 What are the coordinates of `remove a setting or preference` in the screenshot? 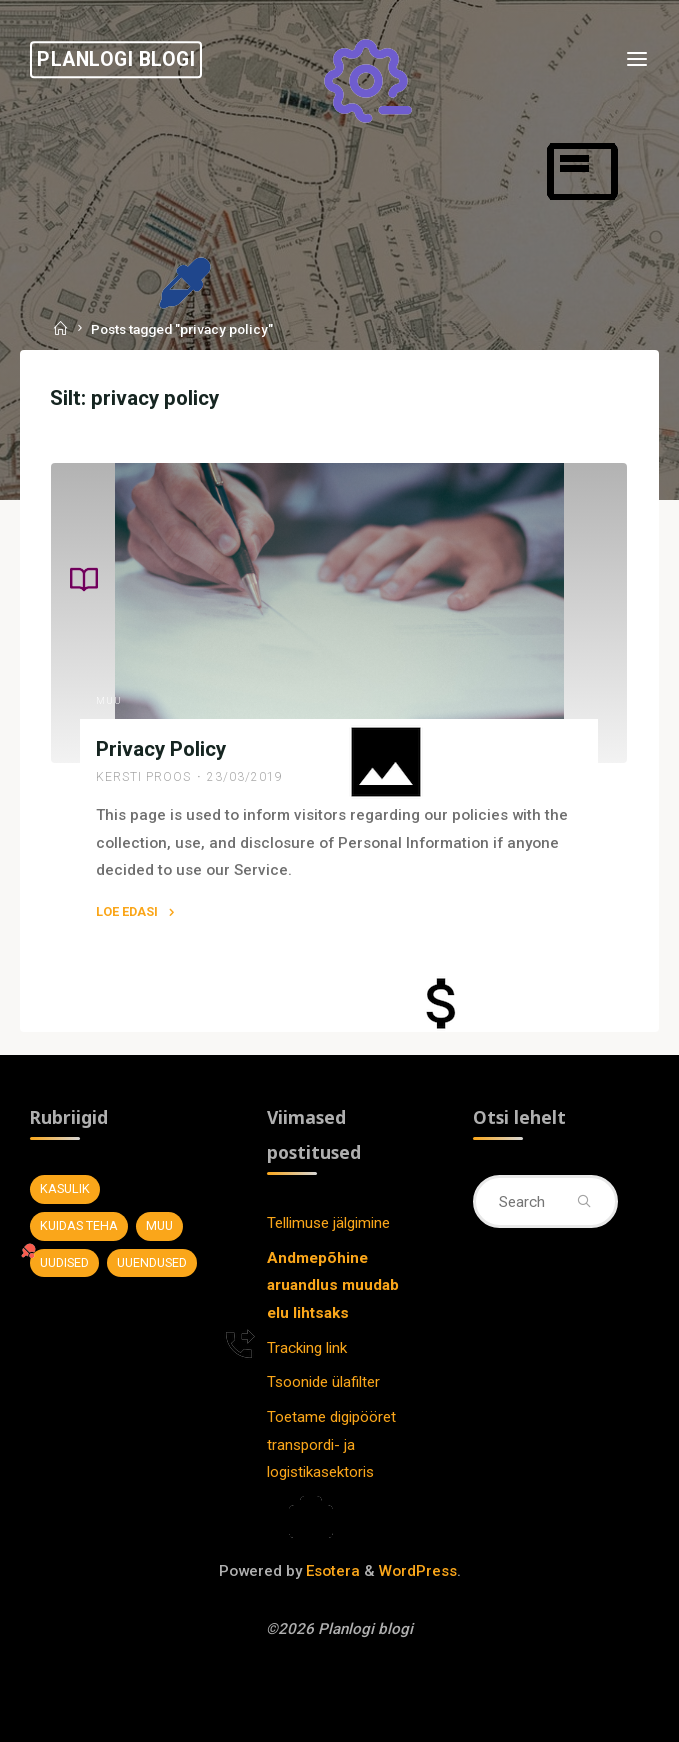 It's located at (366, 81).